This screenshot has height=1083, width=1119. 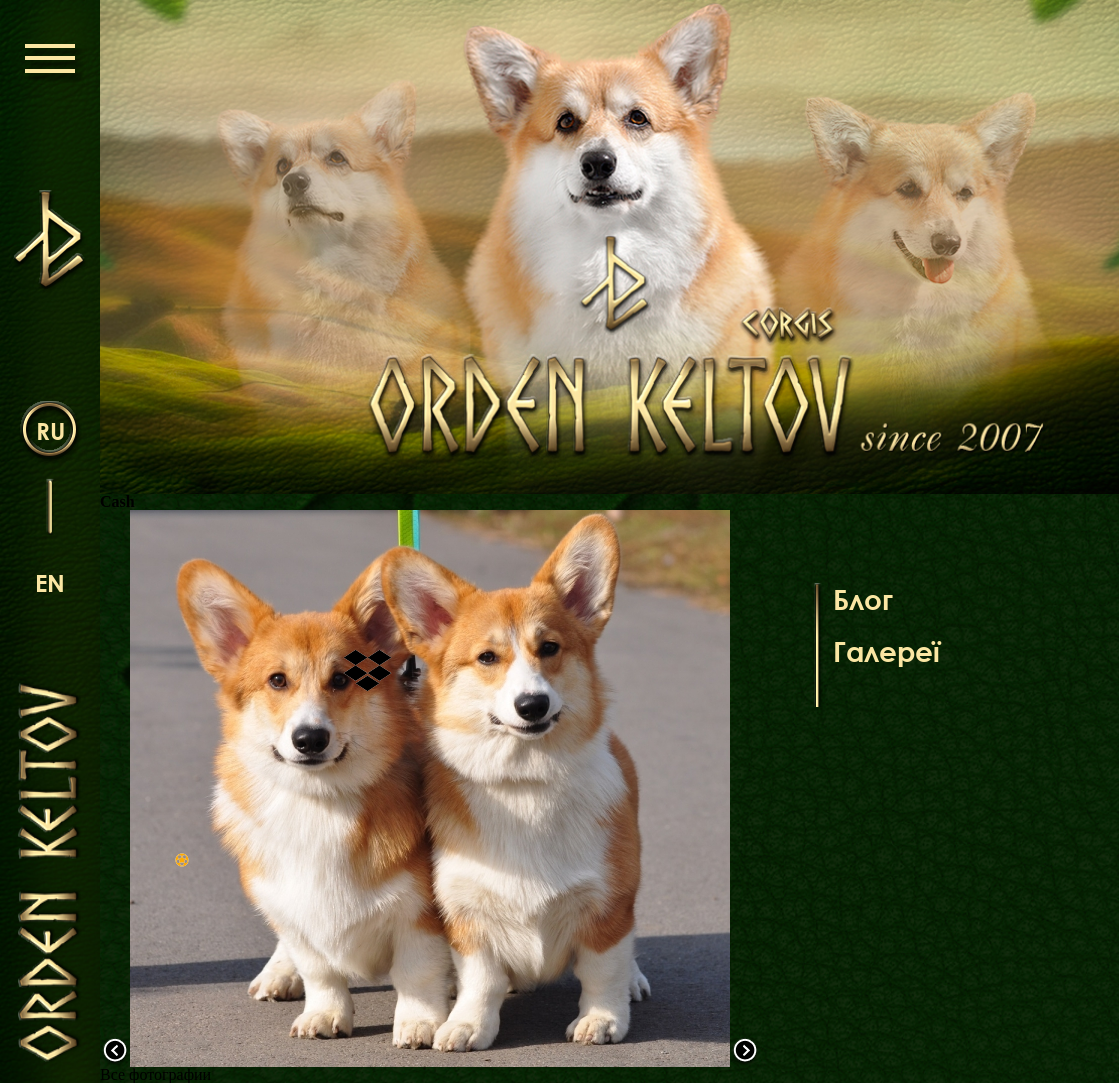 I want to click on open Dropbox cloud storage, so click(x=367, y=670).